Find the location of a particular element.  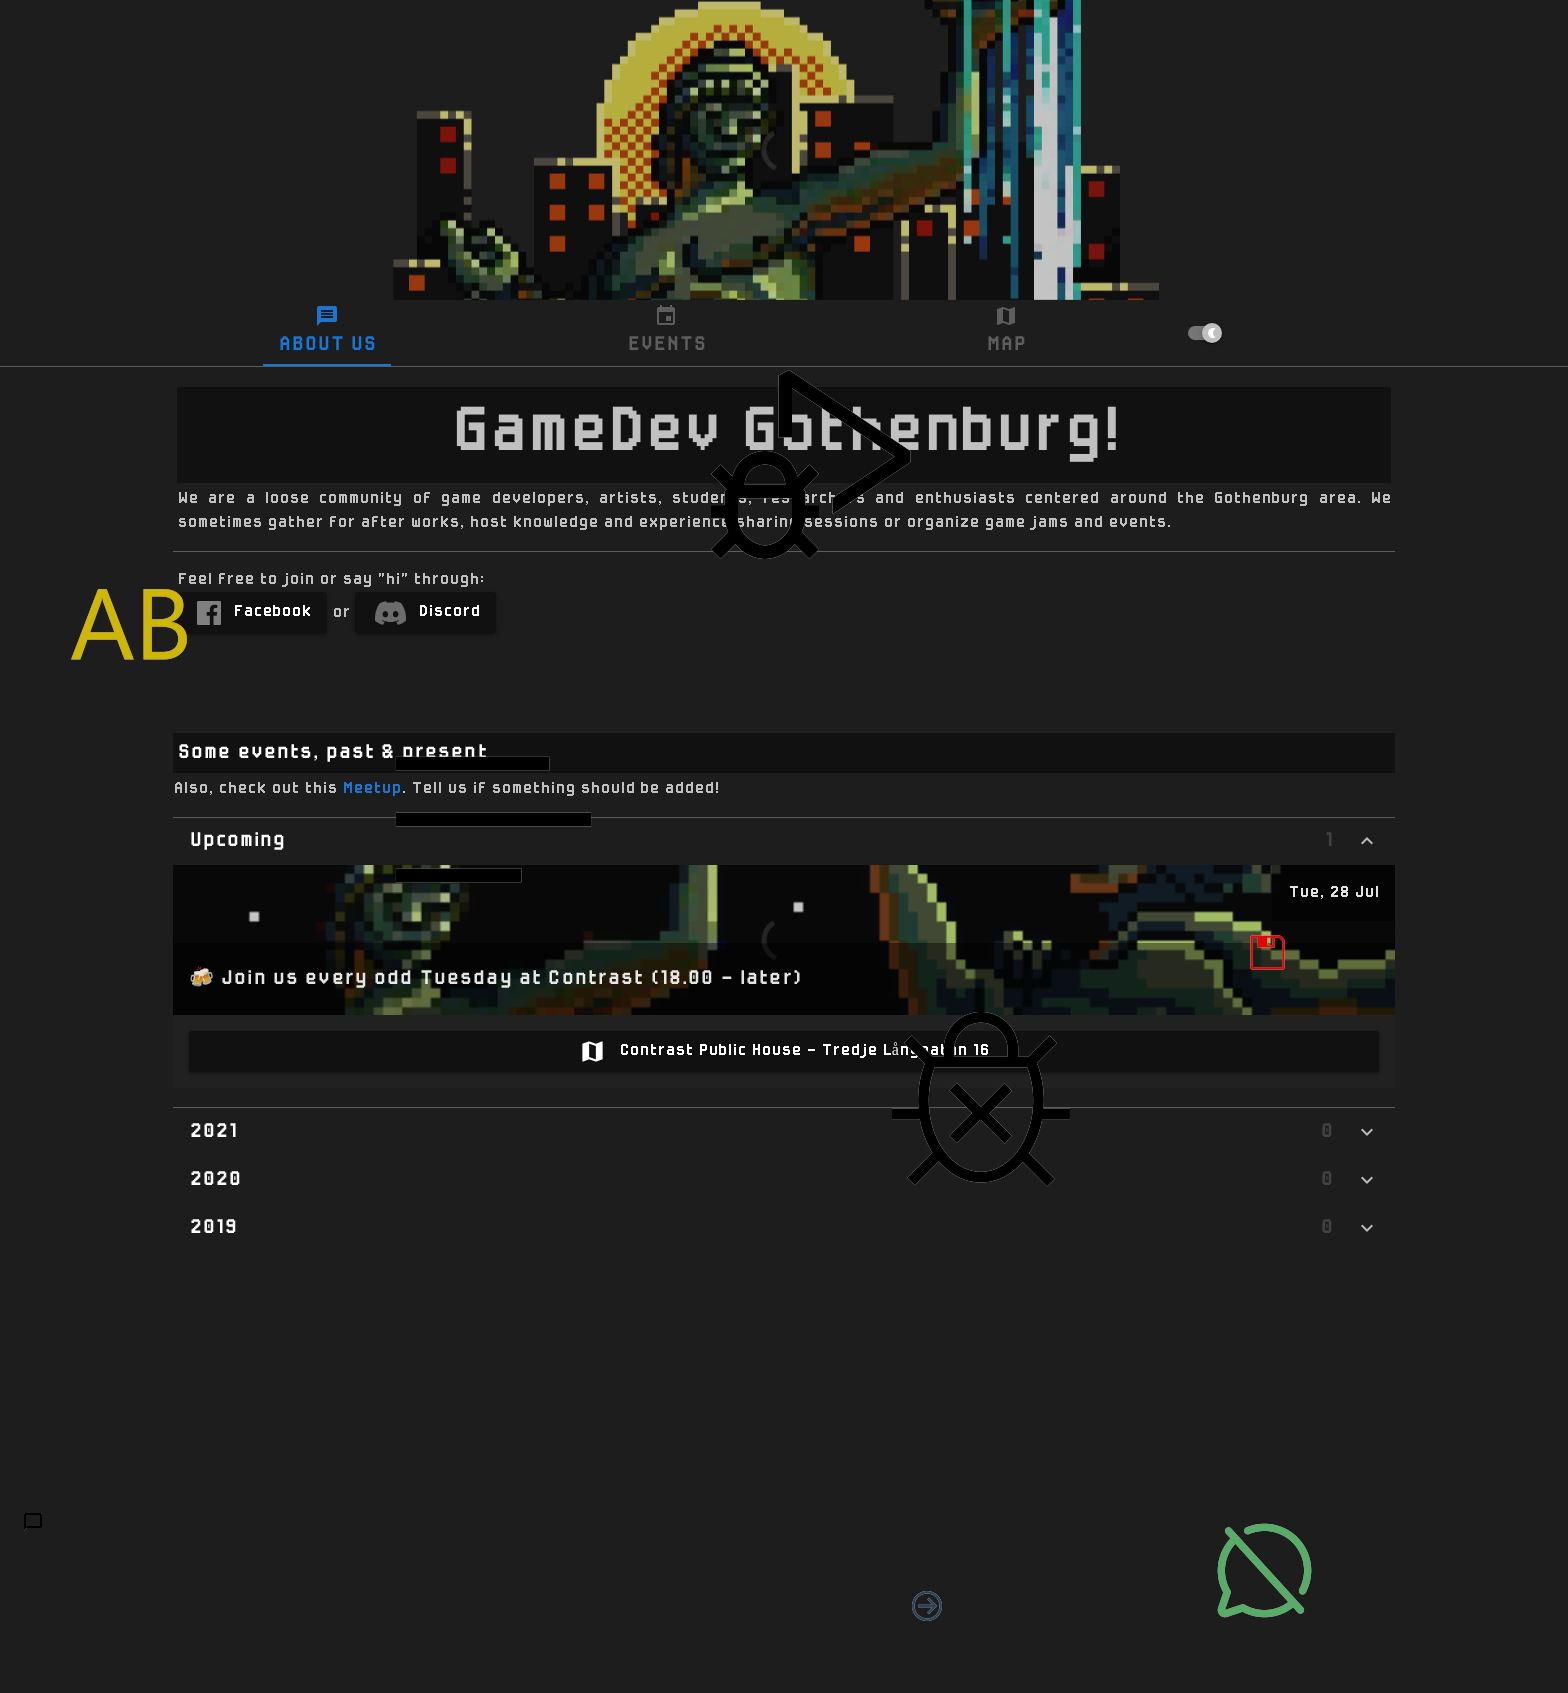

select items from a list is located at coordinates (493, 826).